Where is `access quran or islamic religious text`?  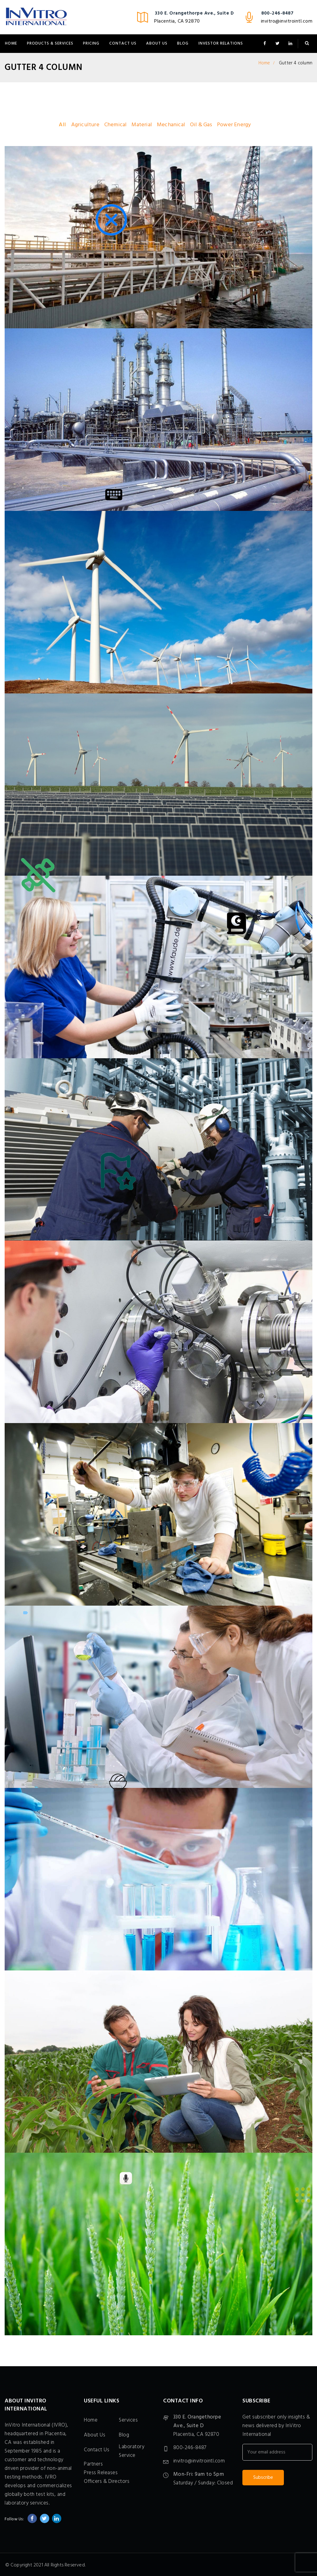
access quran or islamic religious text is located at coordinates (237, 923).